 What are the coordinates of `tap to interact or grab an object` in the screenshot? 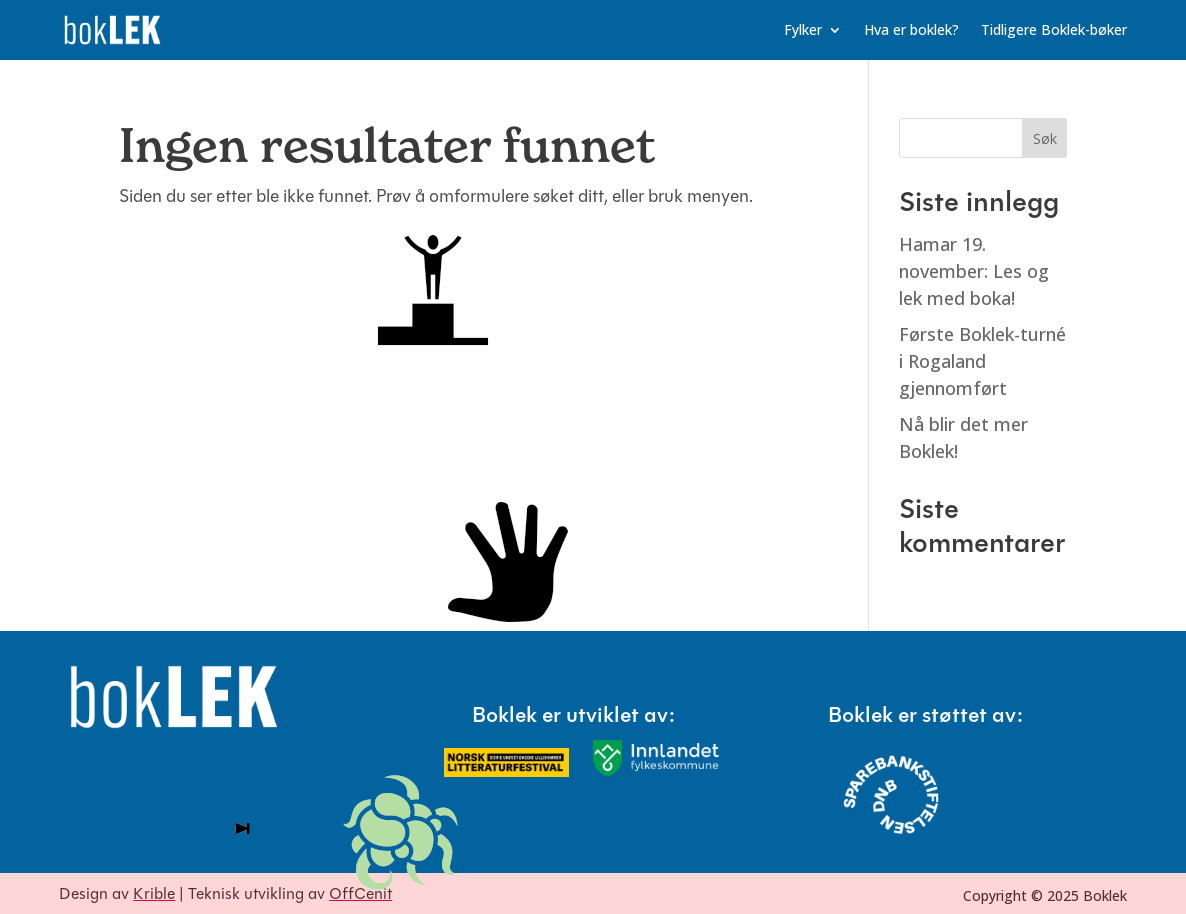 It's located at (508, 562).